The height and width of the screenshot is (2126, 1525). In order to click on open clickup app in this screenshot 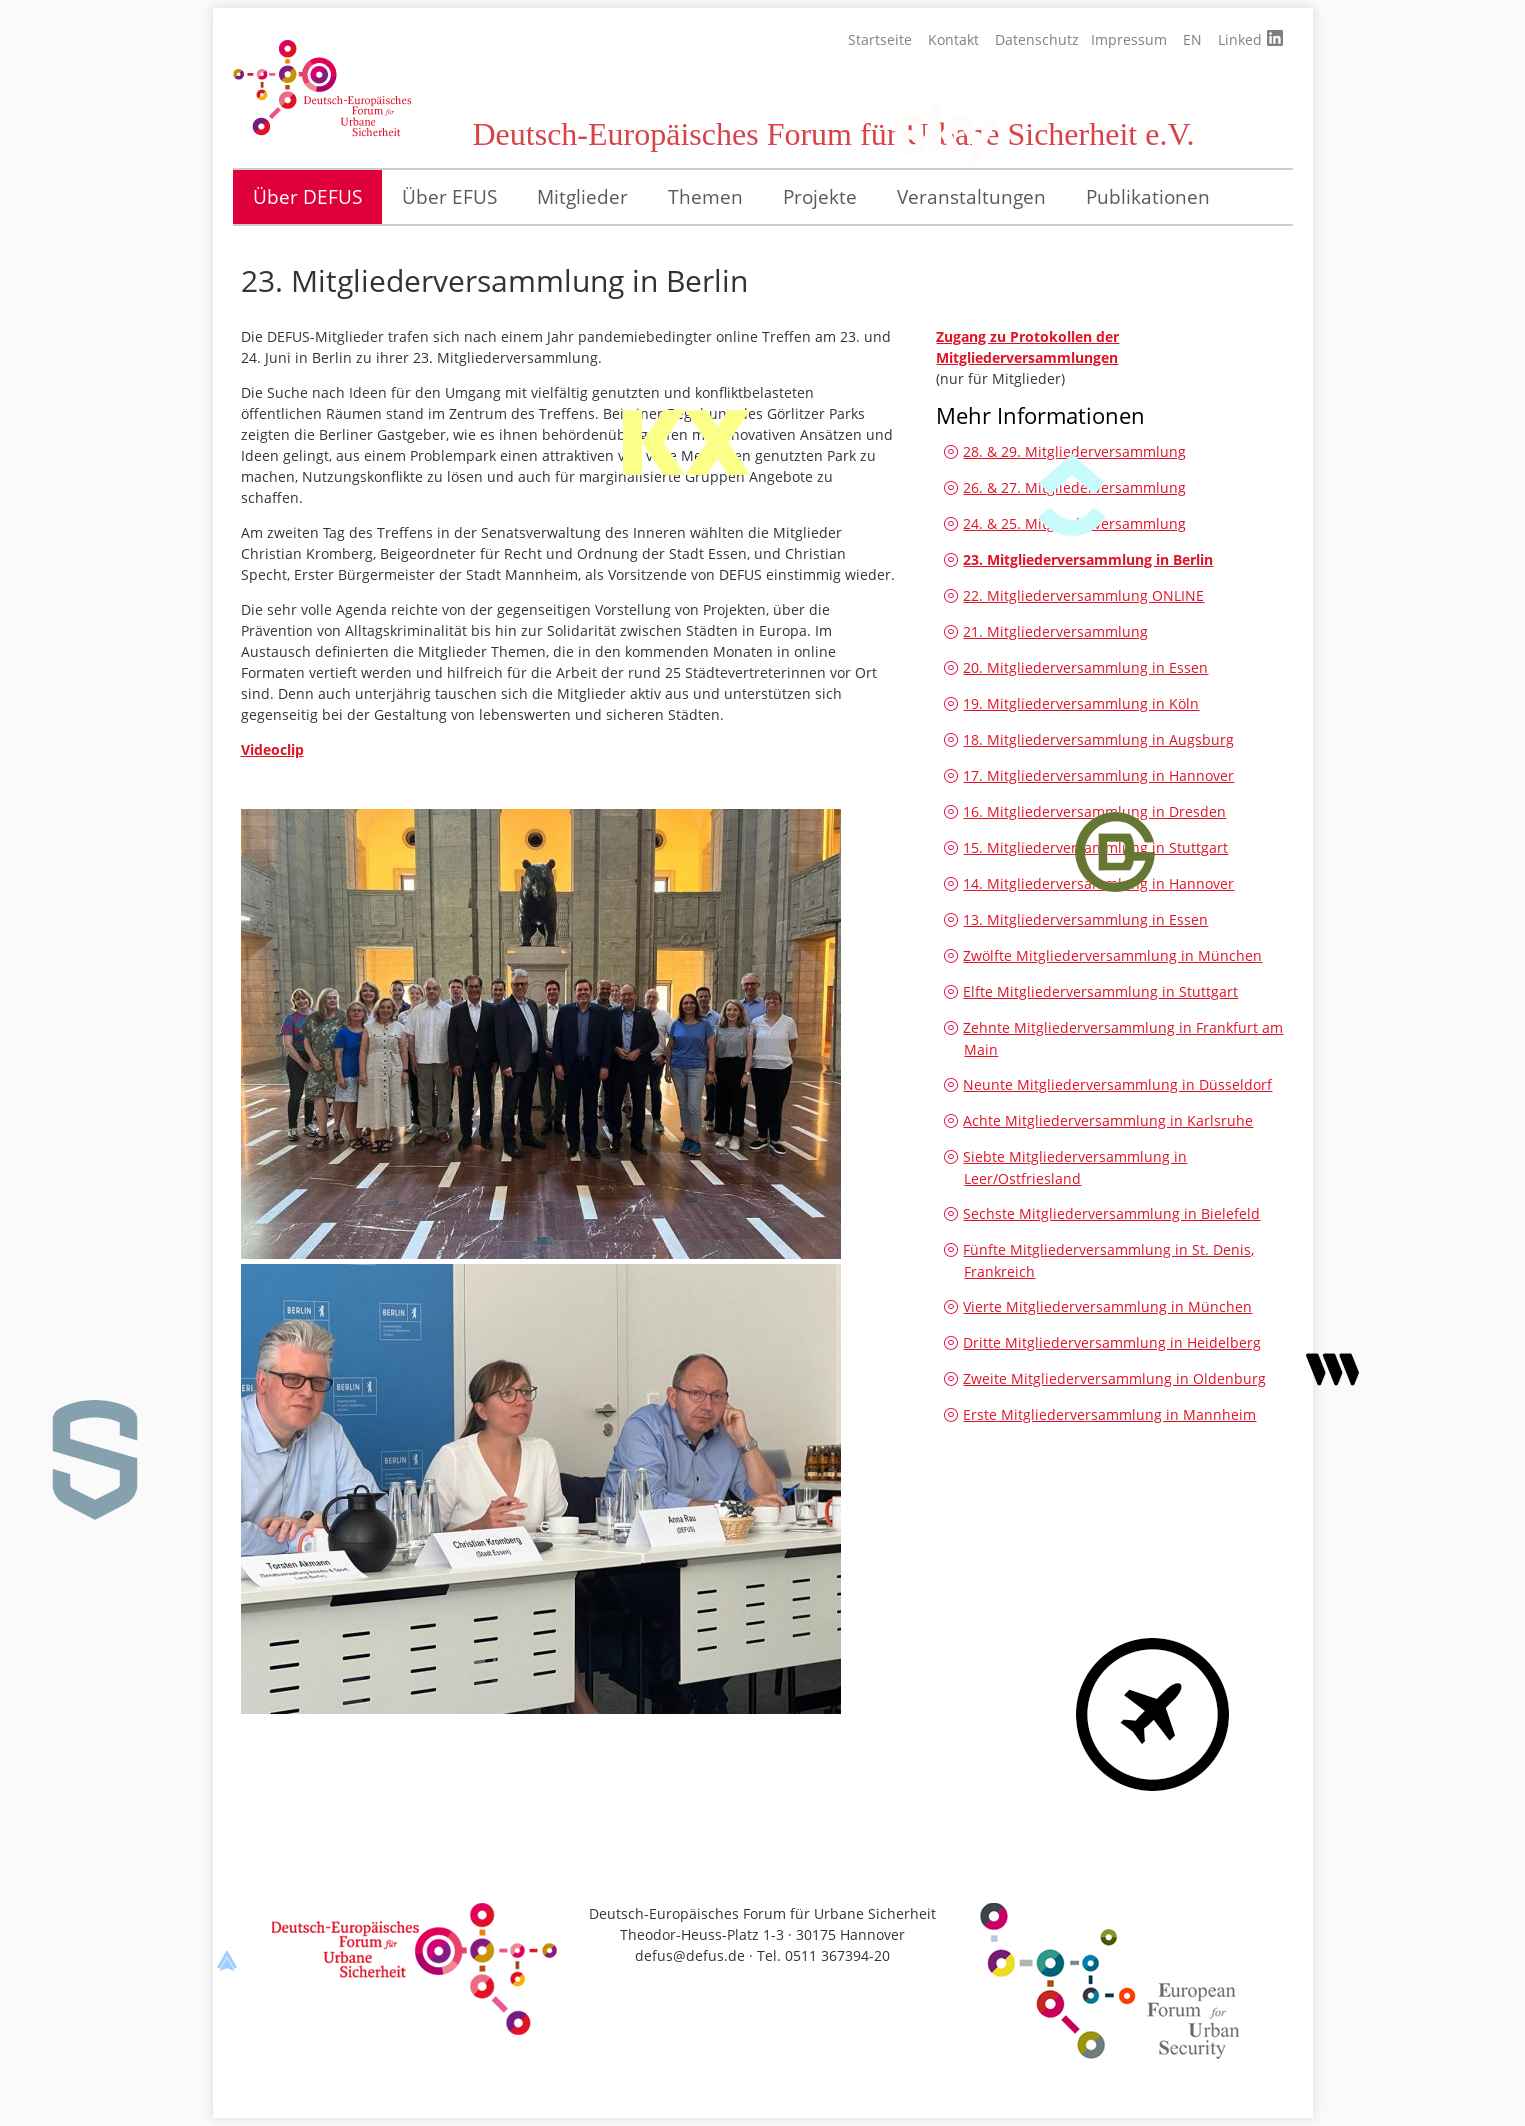, I will do `click(1072, 495)`.